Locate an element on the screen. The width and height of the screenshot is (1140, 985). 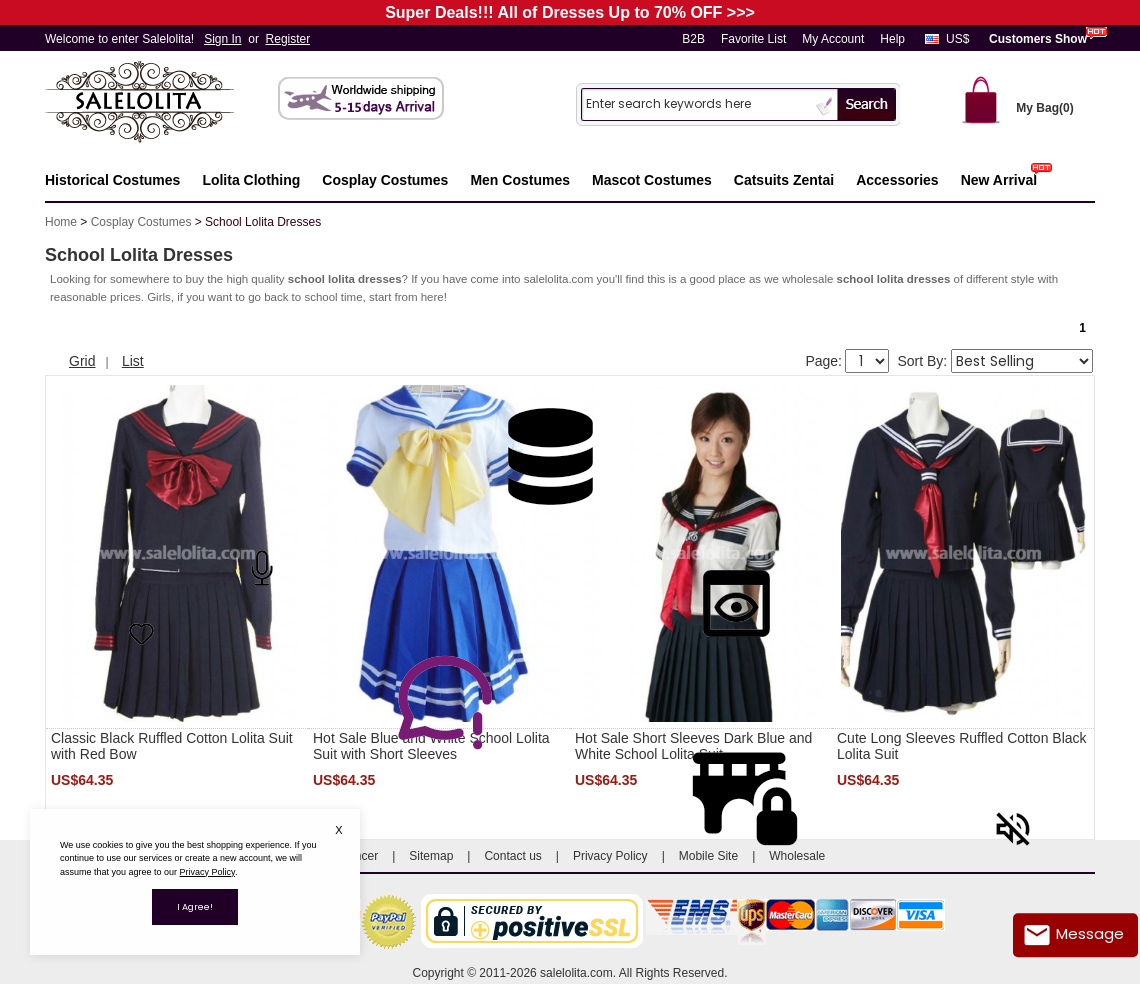
indicates a locked or secured bridge crossing is located at coordinates (745, 793).